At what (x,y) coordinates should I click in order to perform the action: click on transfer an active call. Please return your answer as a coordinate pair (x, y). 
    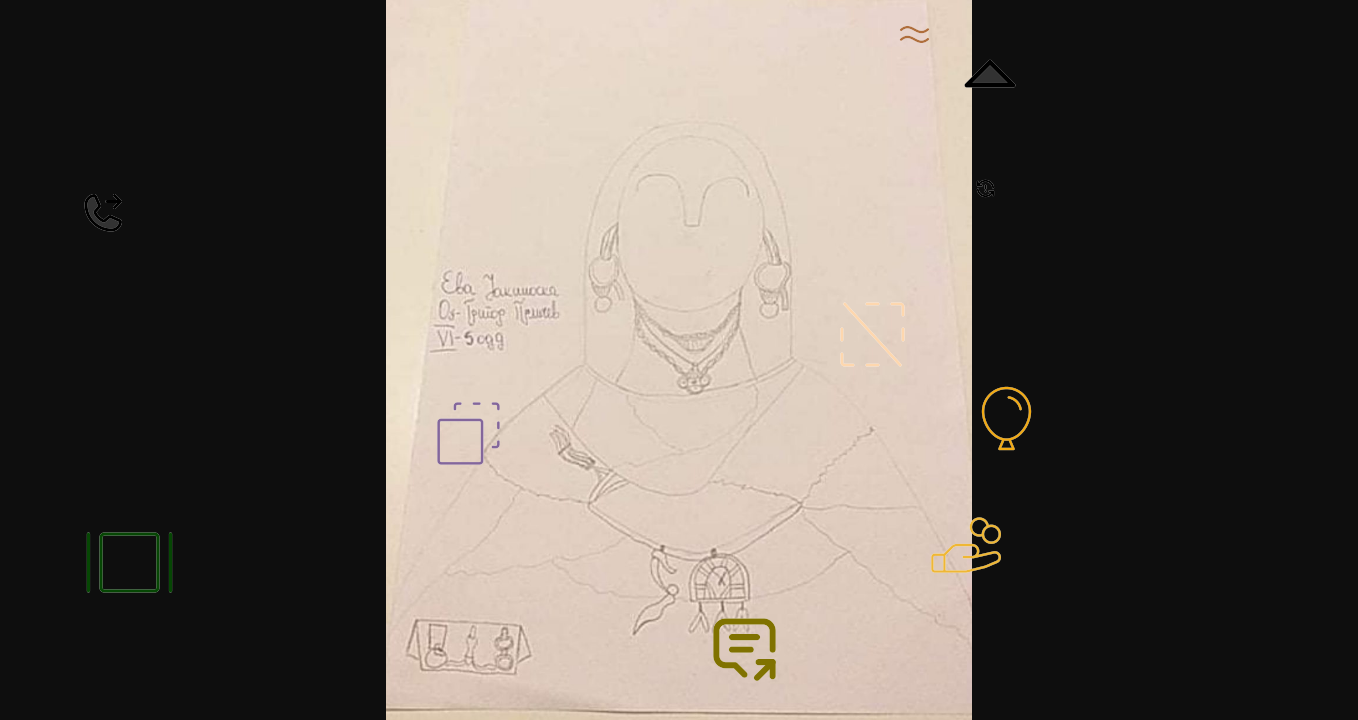
    Looking at the image, I should click on (104, 212).